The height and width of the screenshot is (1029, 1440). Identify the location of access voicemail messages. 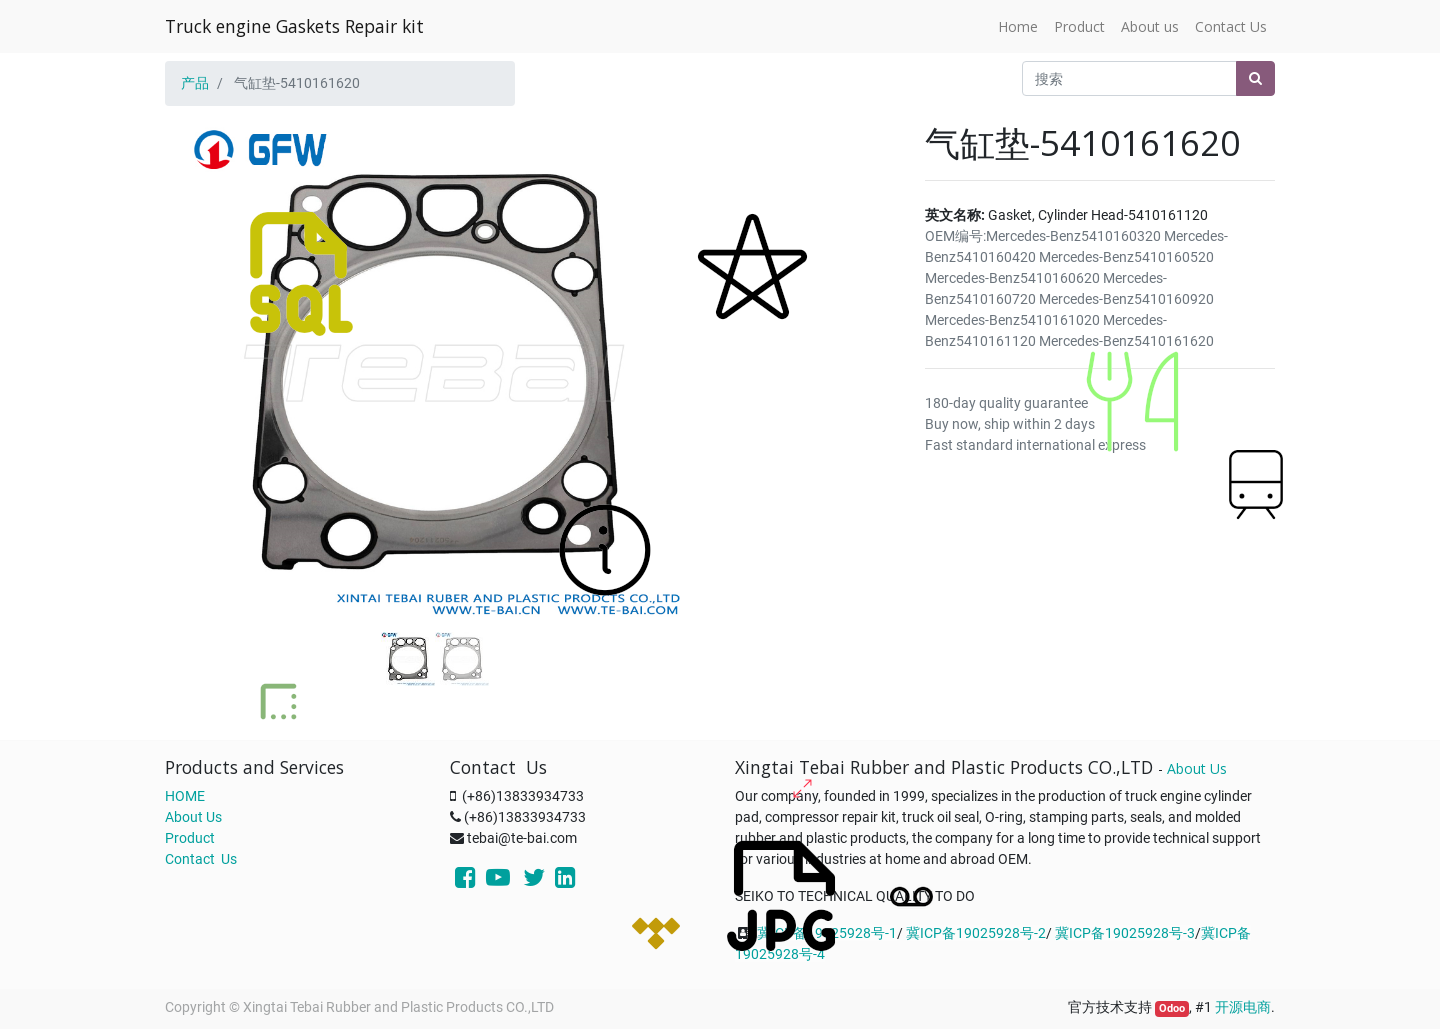
(911, 897).